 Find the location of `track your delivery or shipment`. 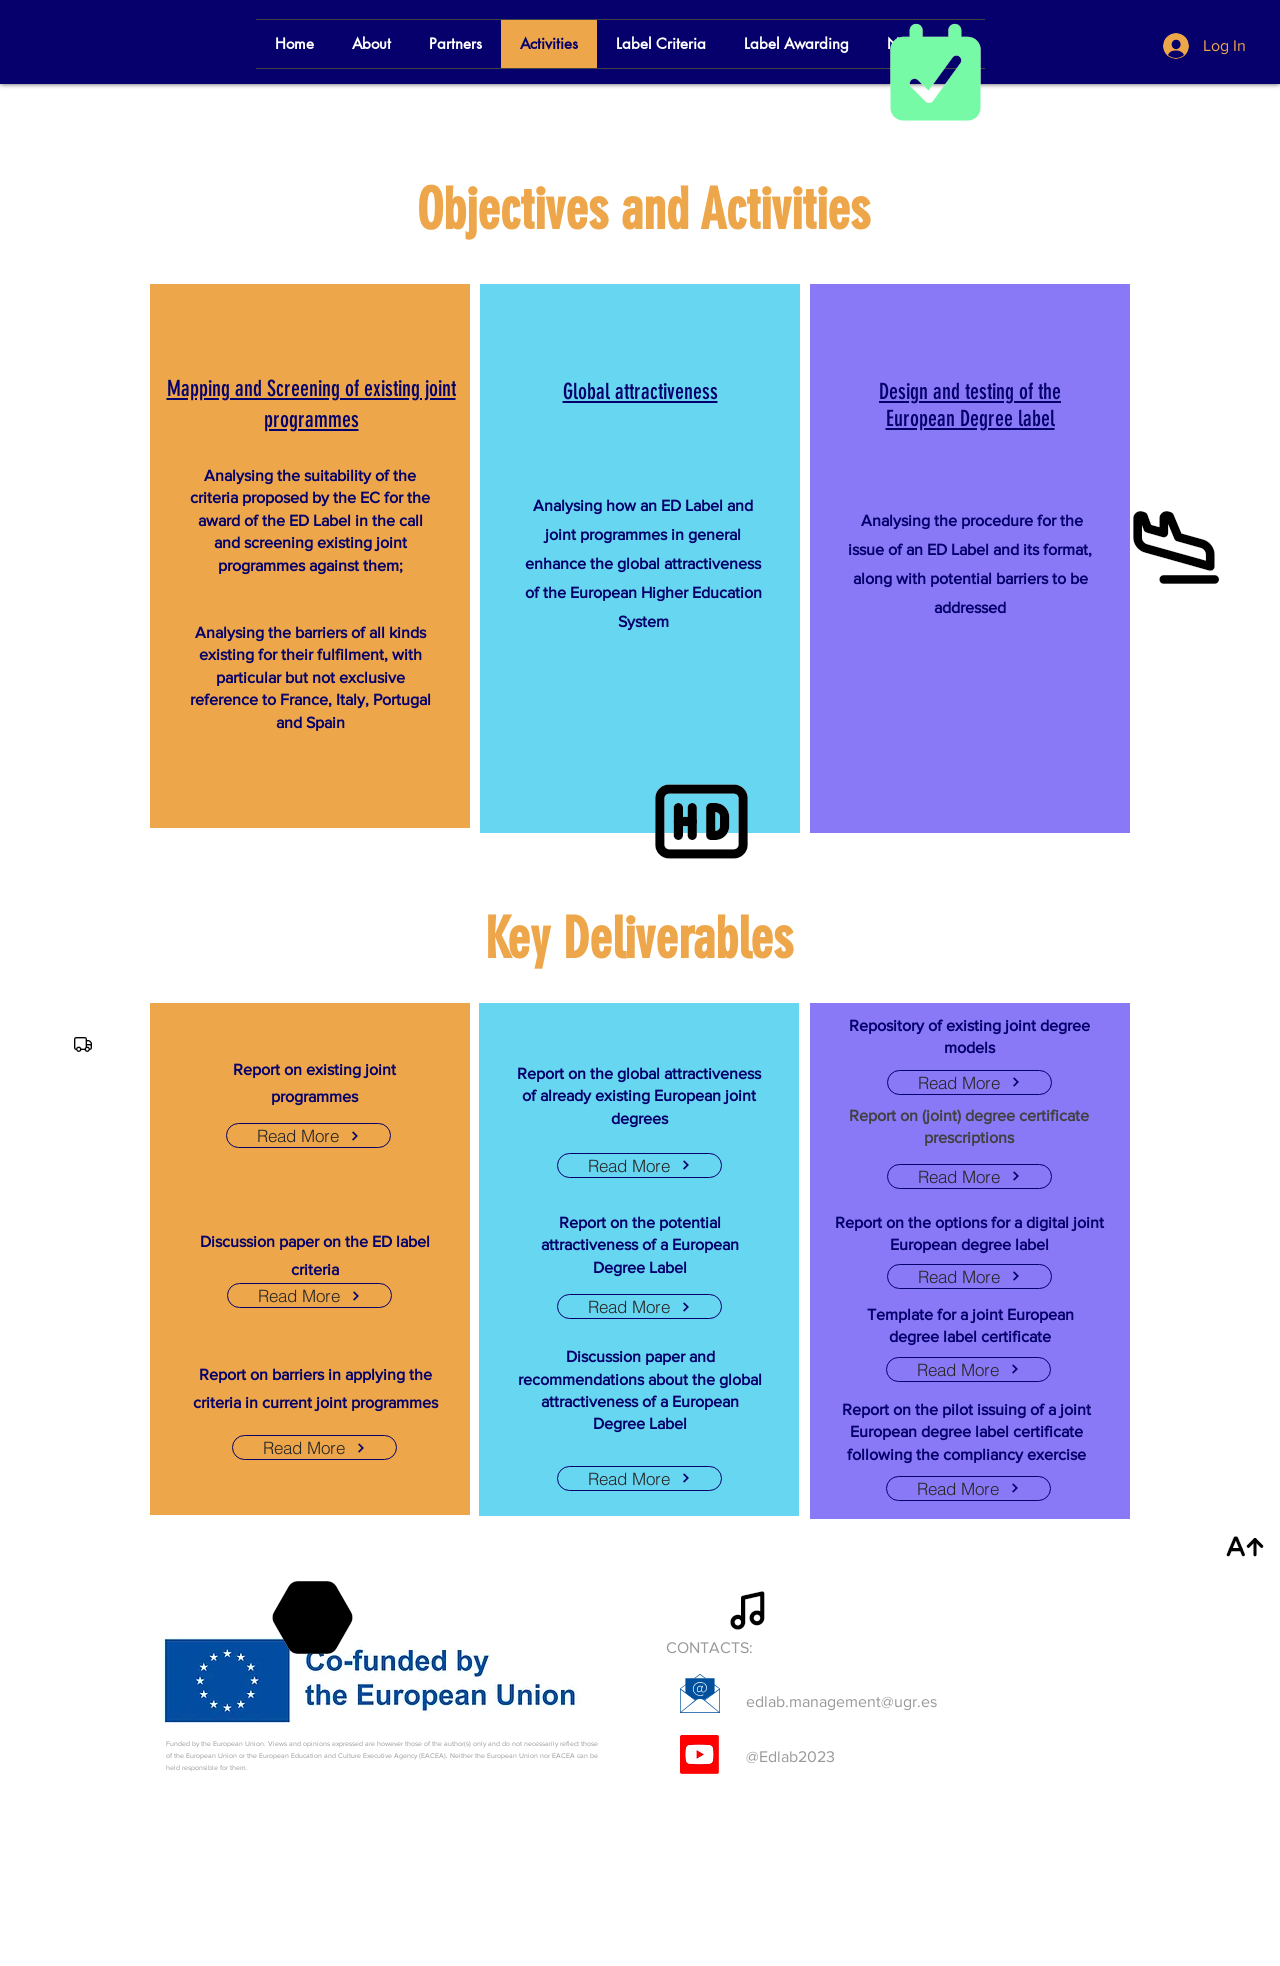

track your delivery or shipment is located at coordinates (83, 1044).